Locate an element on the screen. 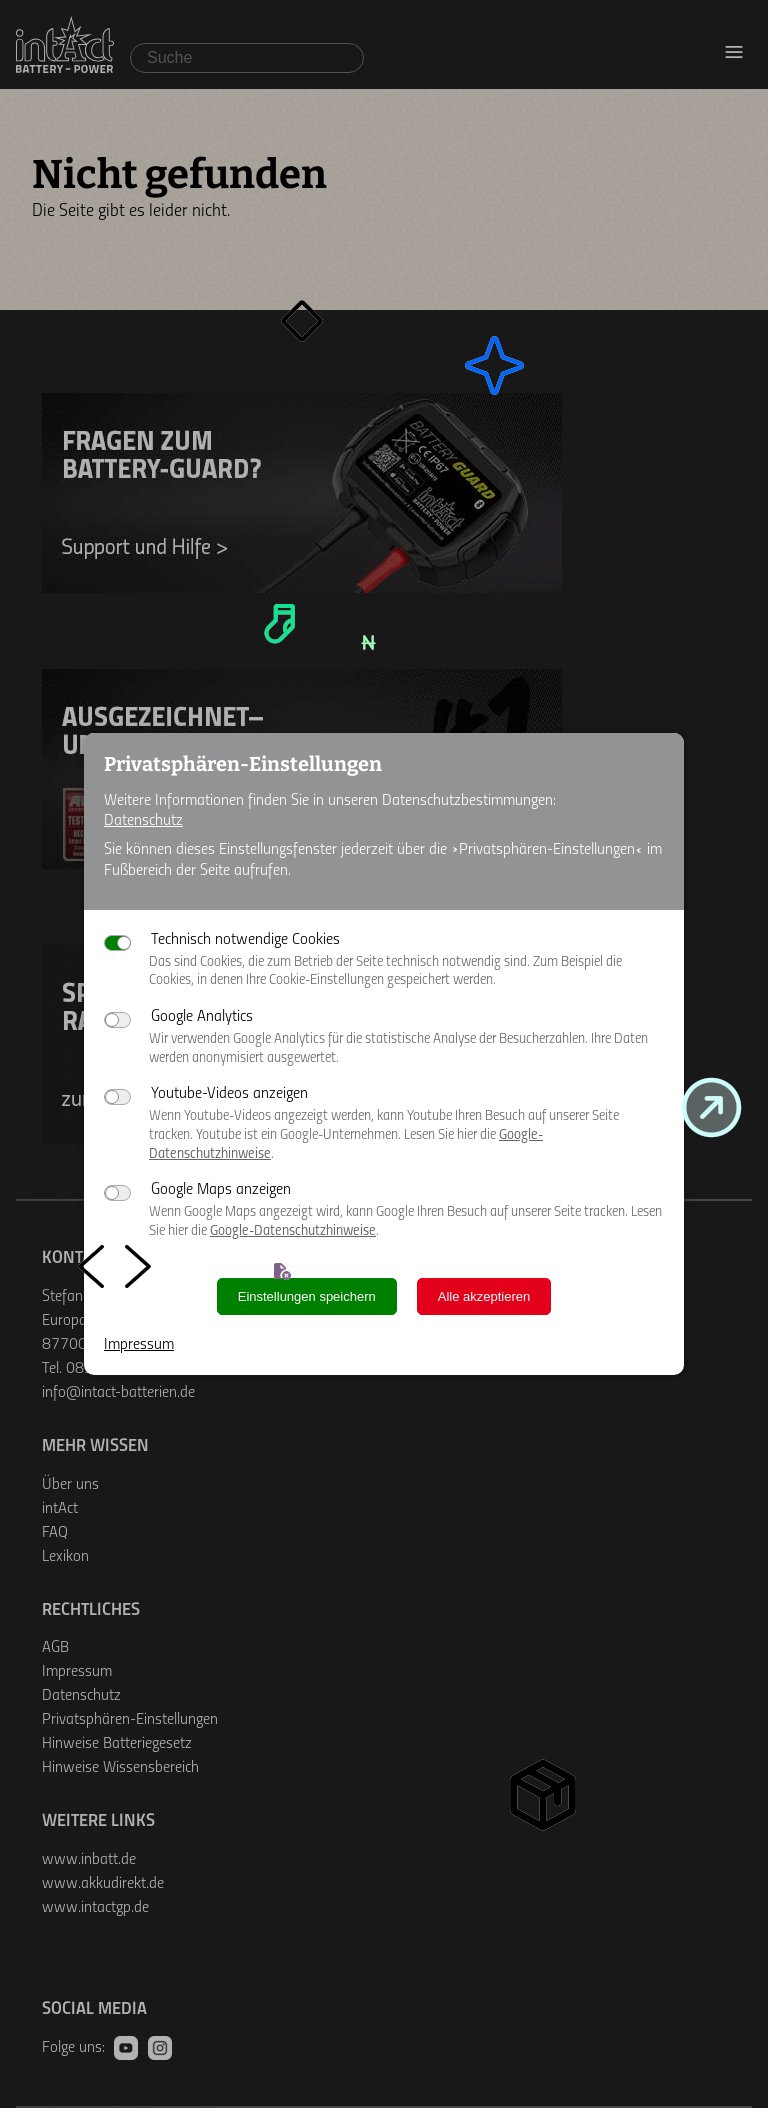  view order shipment details is located at coordinates (543, 1795).